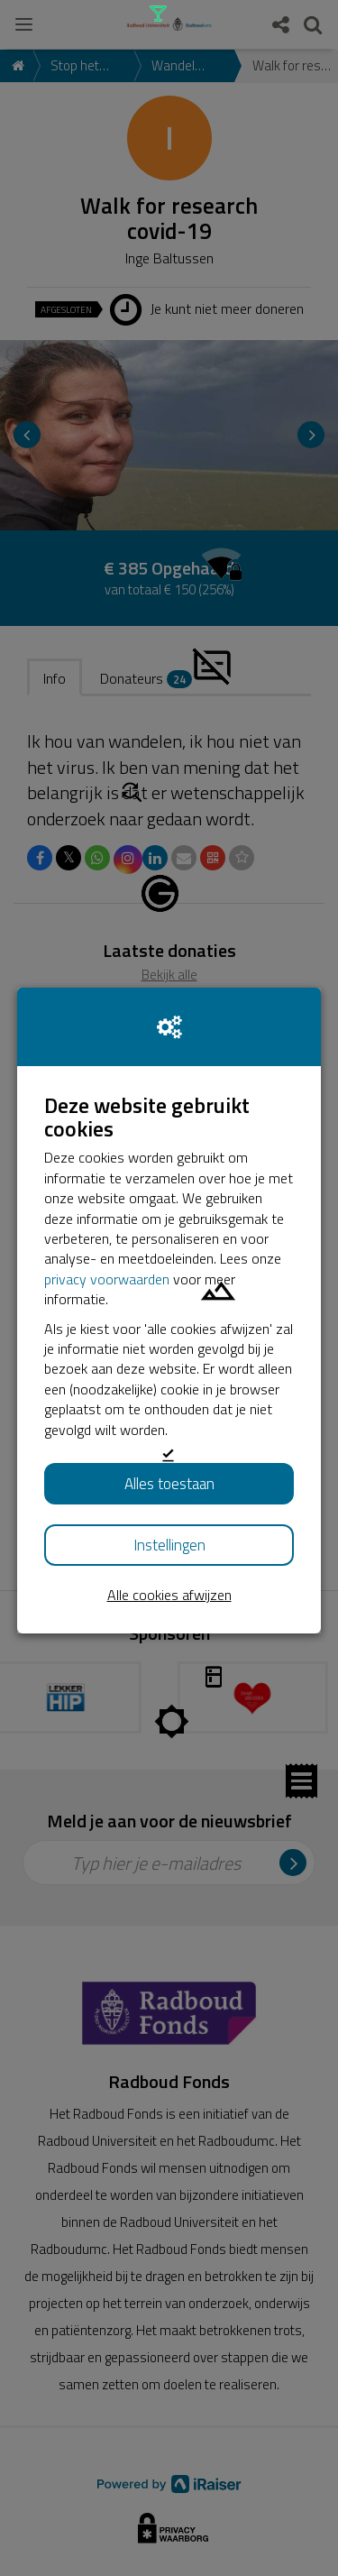 The width and height of the screenshot is (338, 2576). What do you see at coordinates (168, 1455) in the screenshot?
I see `download complete` at bounding box center [168, 1455].